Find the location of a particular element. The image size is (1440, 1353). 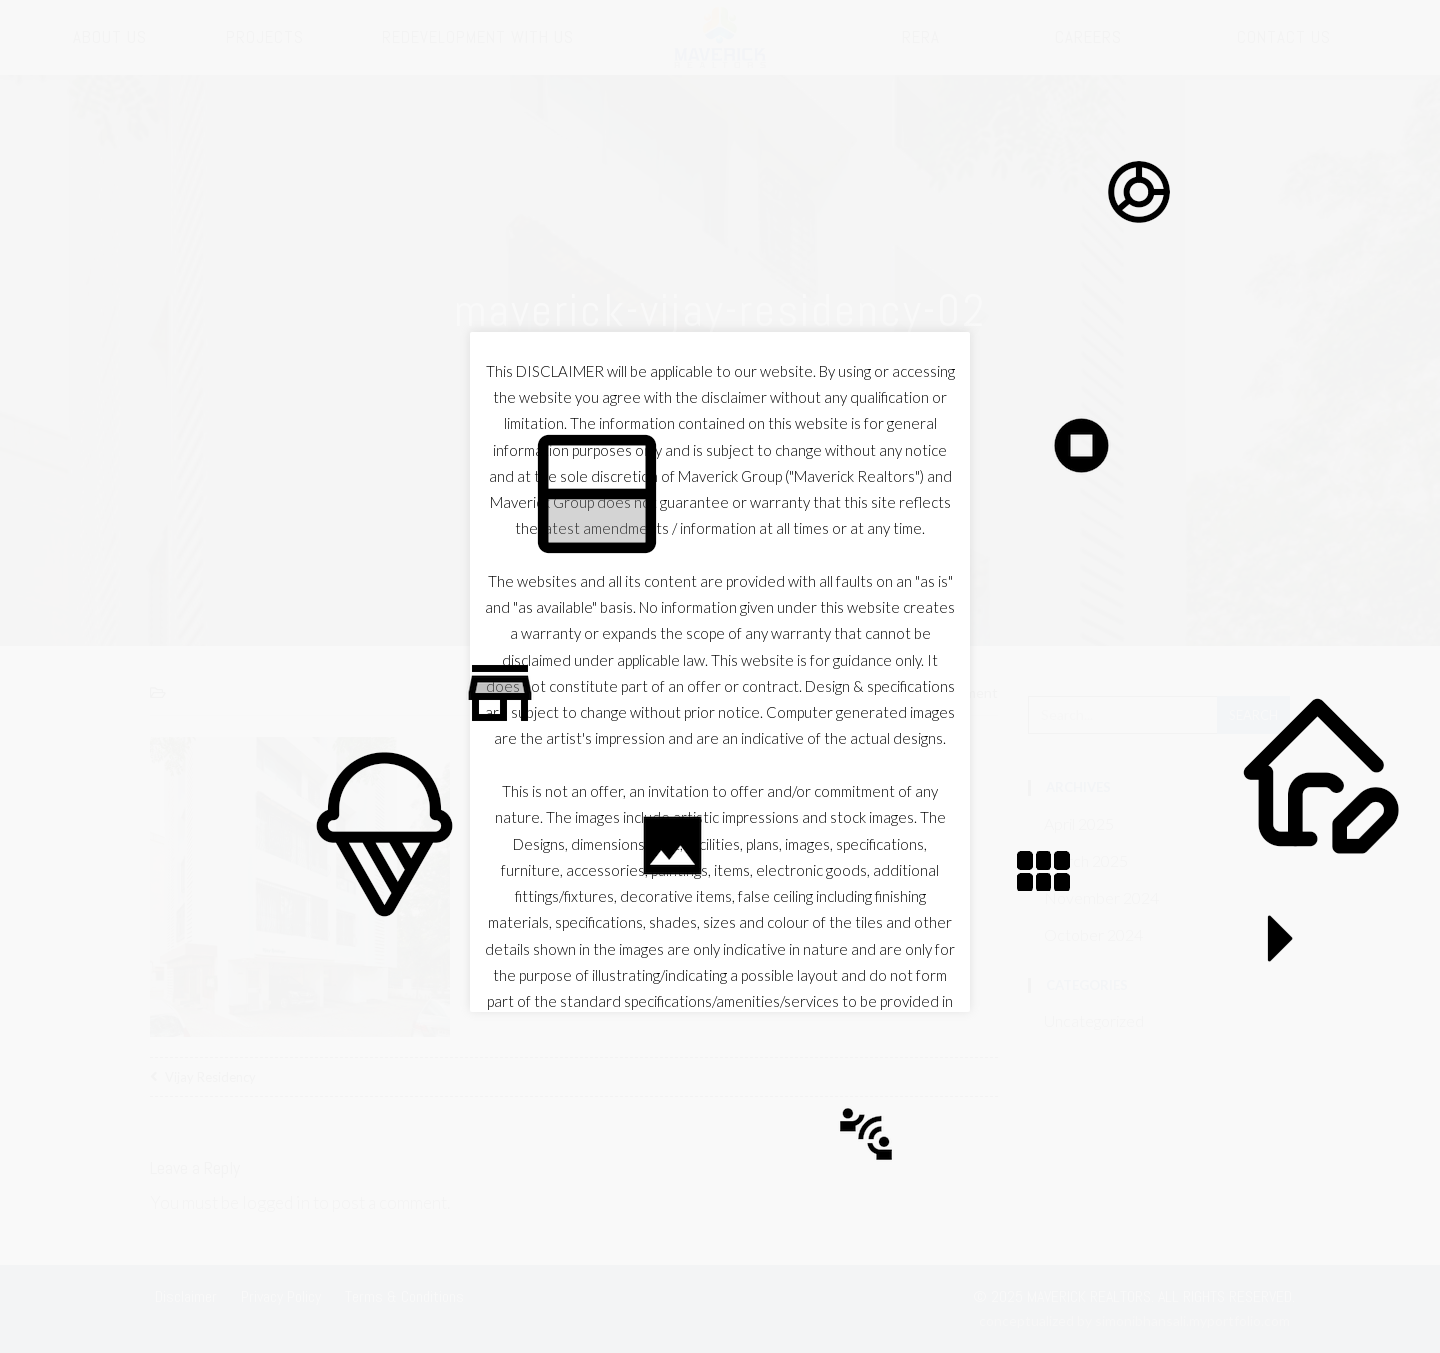

switch to grid view is located at coordinates (1042, 873).